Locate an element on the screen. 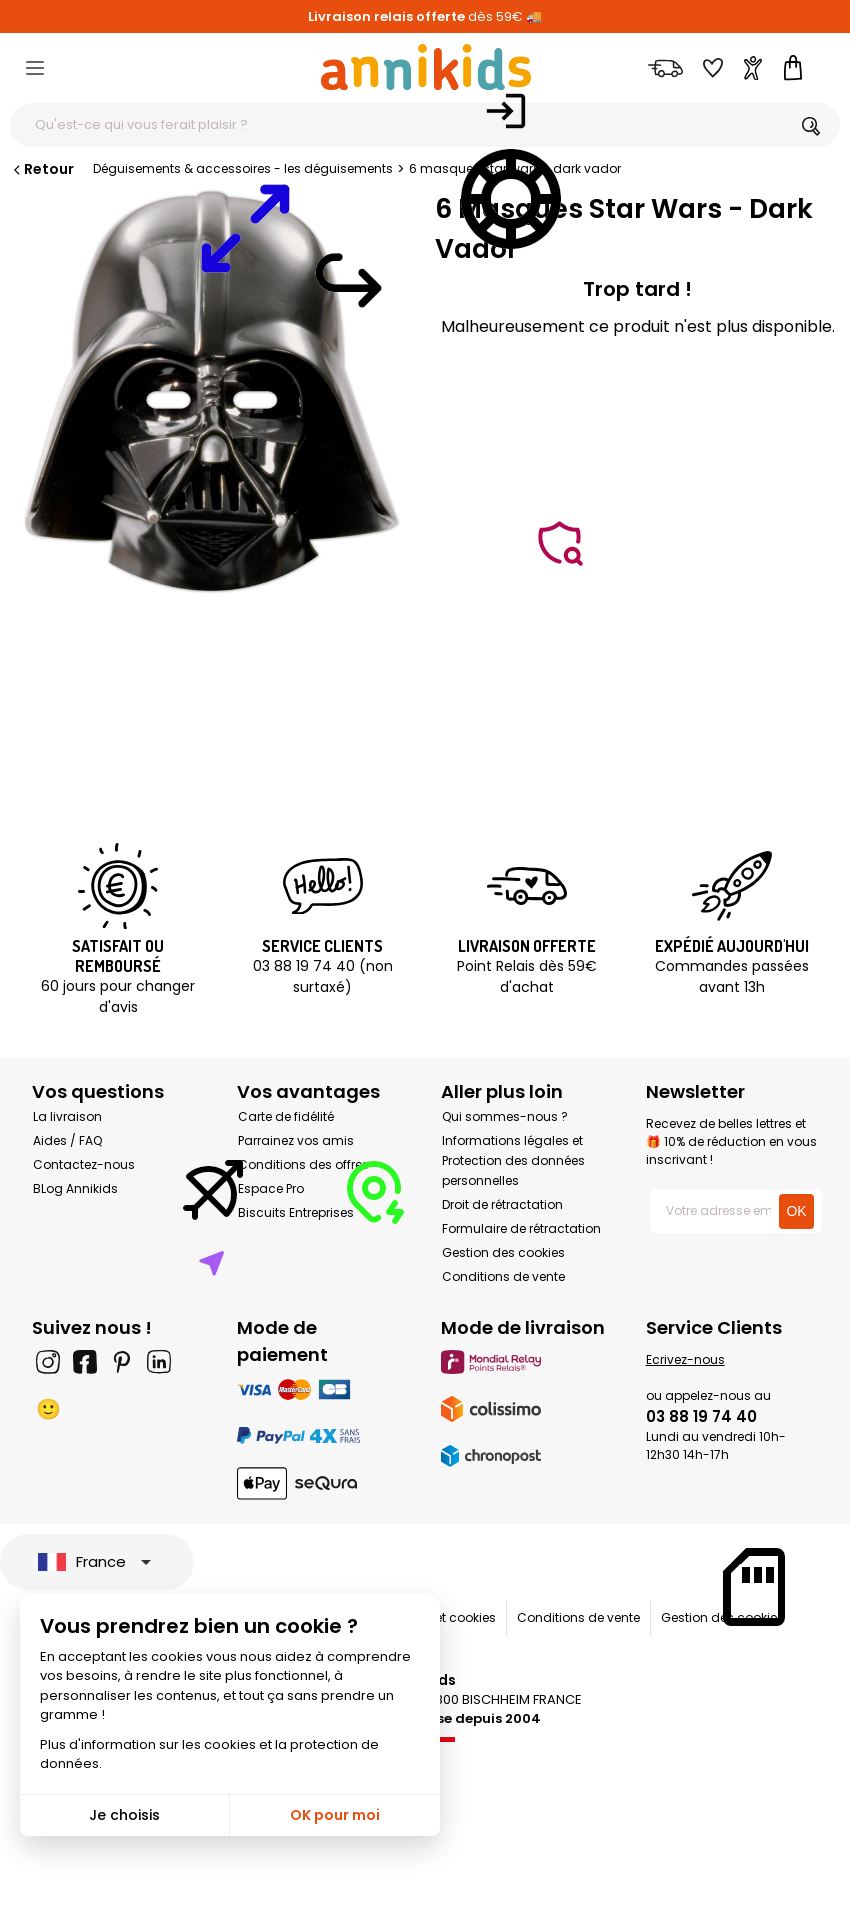  search security settings is located at coordinates (559, 542).